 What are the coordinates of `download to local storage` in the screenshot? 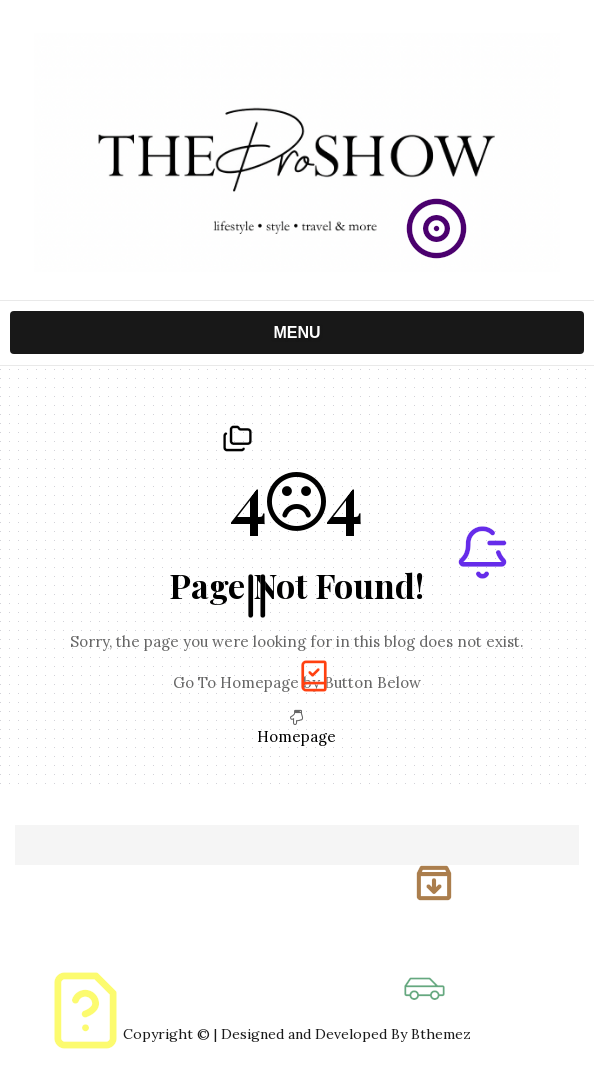 It's located at (434, 883).